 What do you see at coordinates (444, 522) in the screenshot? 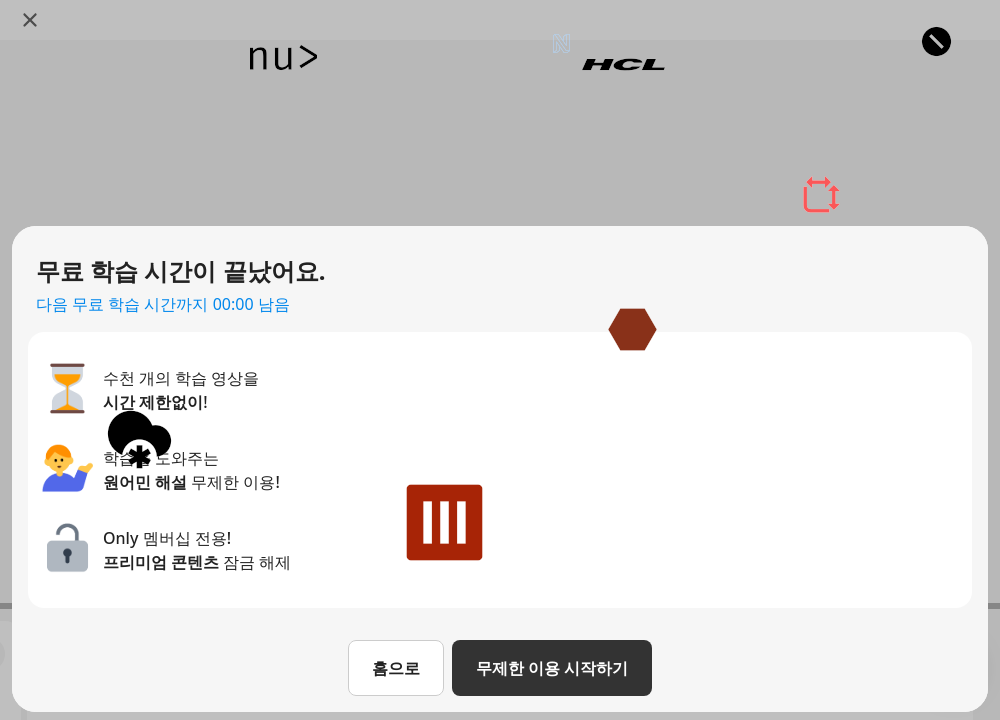
I see `switch to vertical column layout` at bounding box center [444, 522].